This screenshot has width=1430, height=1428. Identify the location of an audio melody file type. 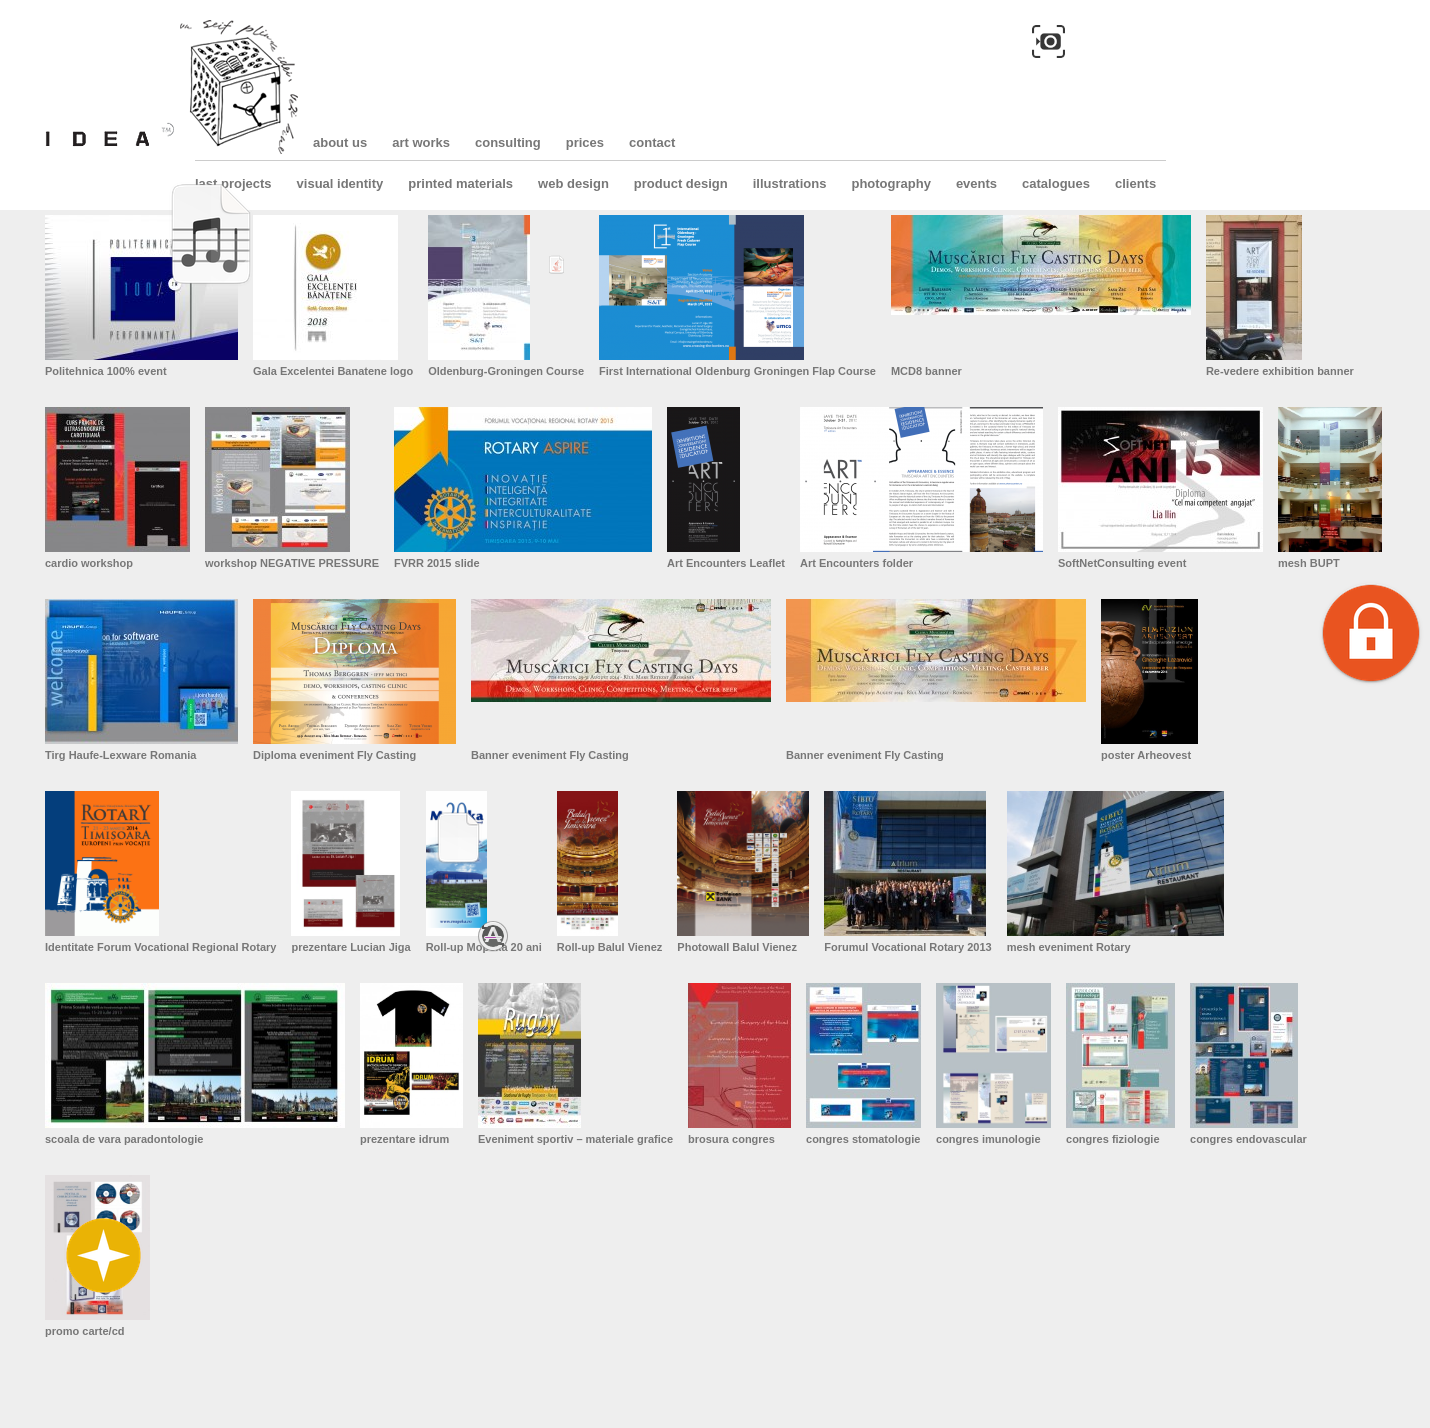
(211, 234).